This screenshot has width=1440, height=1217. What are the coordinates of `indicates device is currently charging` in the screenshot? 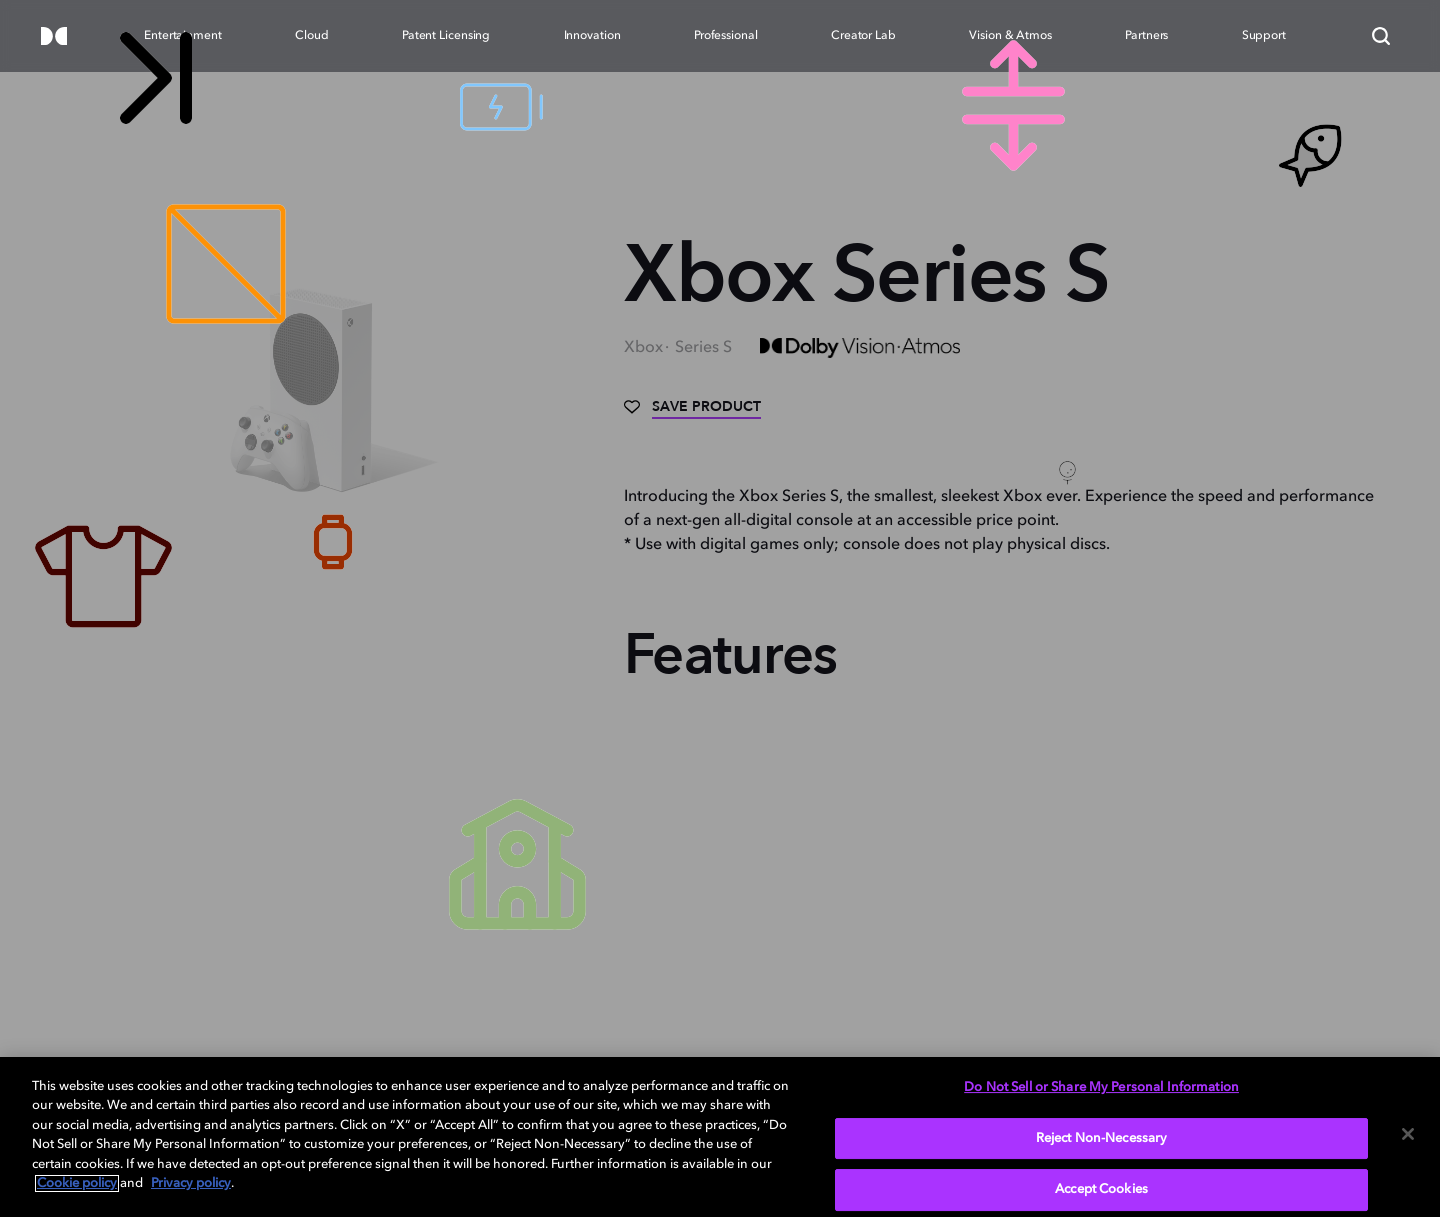 It's located at (500, 107).